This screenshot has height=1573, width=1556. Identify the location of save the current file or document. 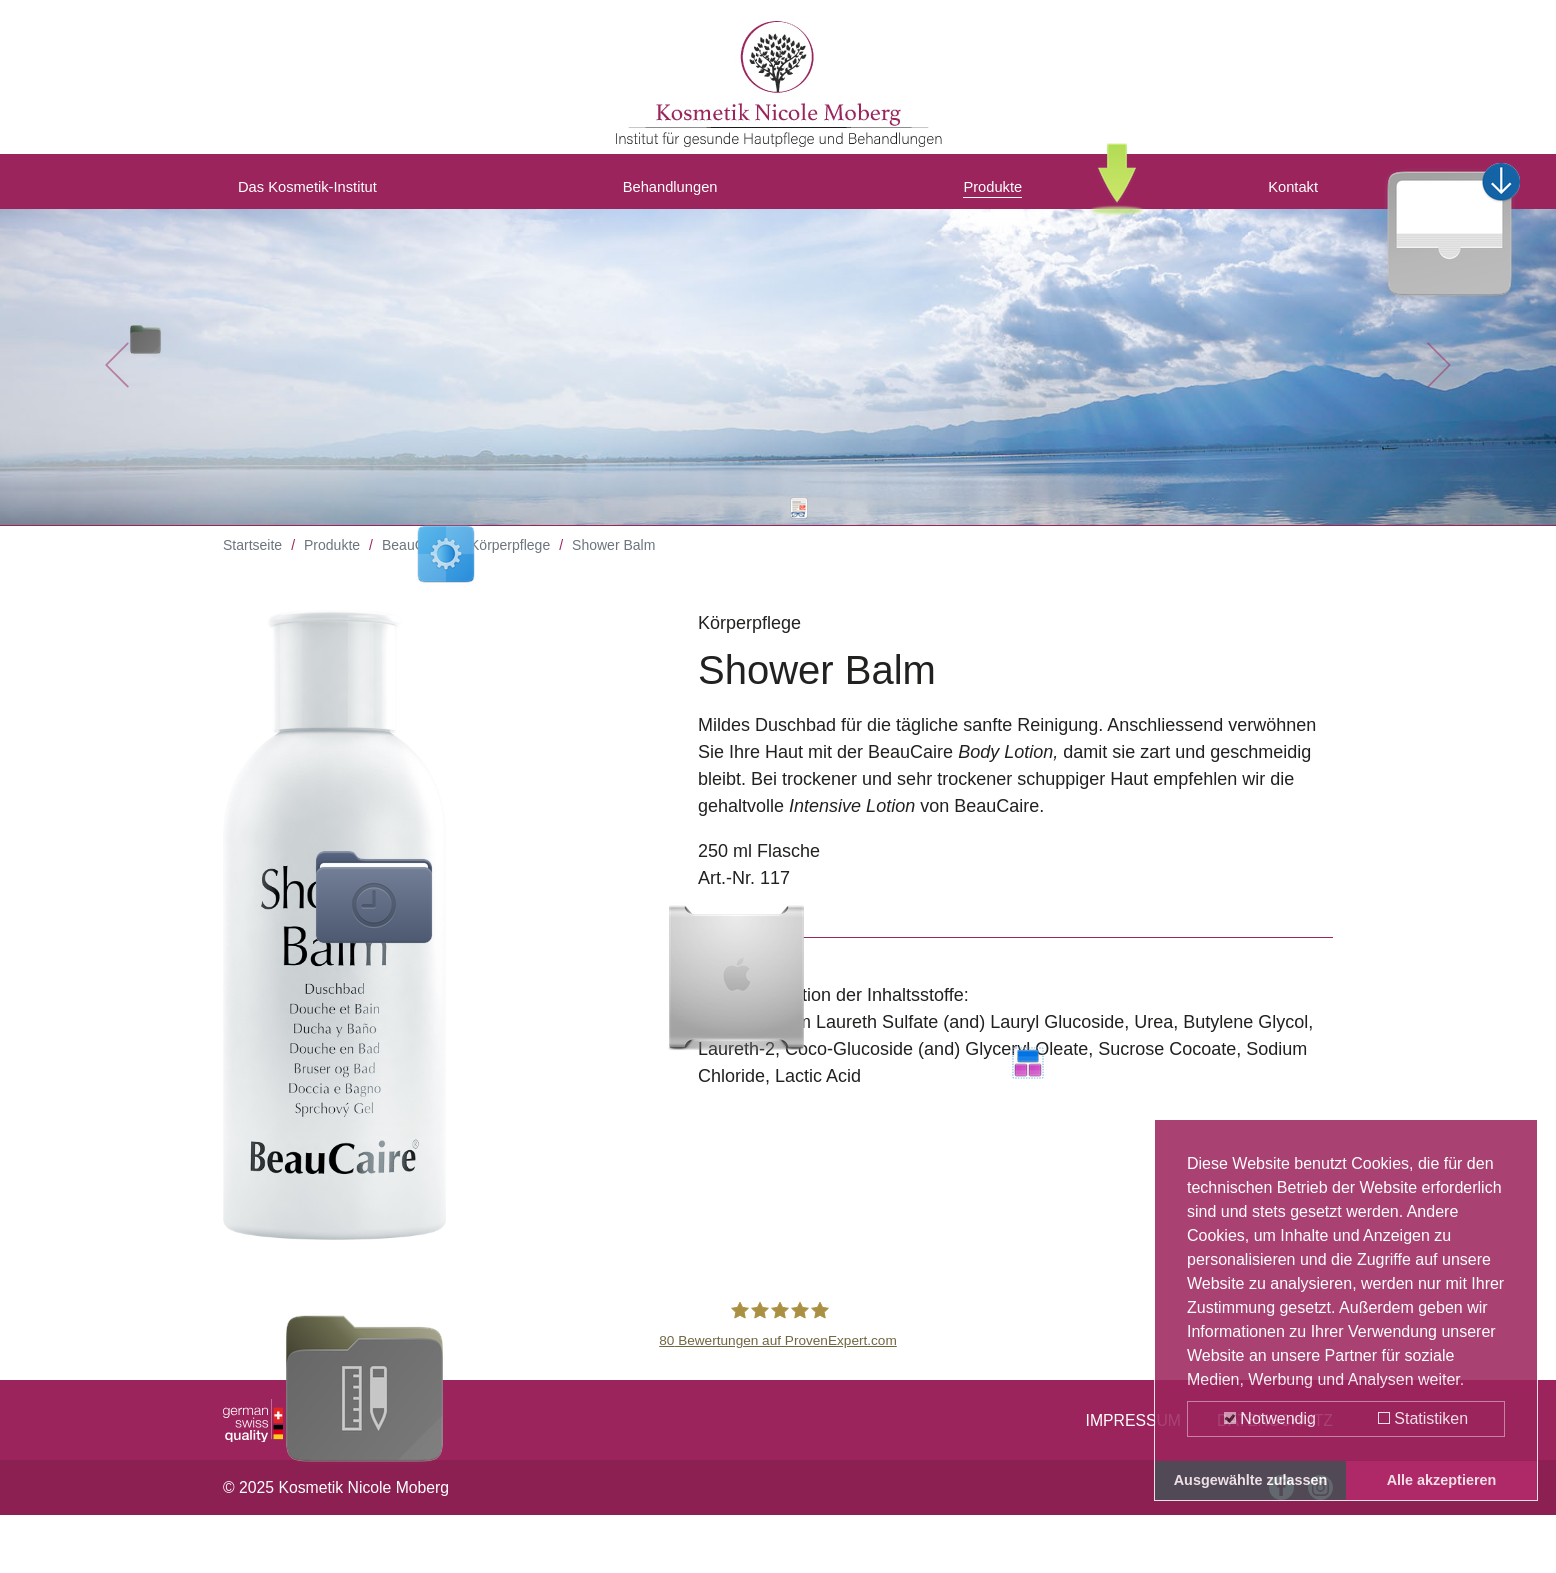
(1117, 175).